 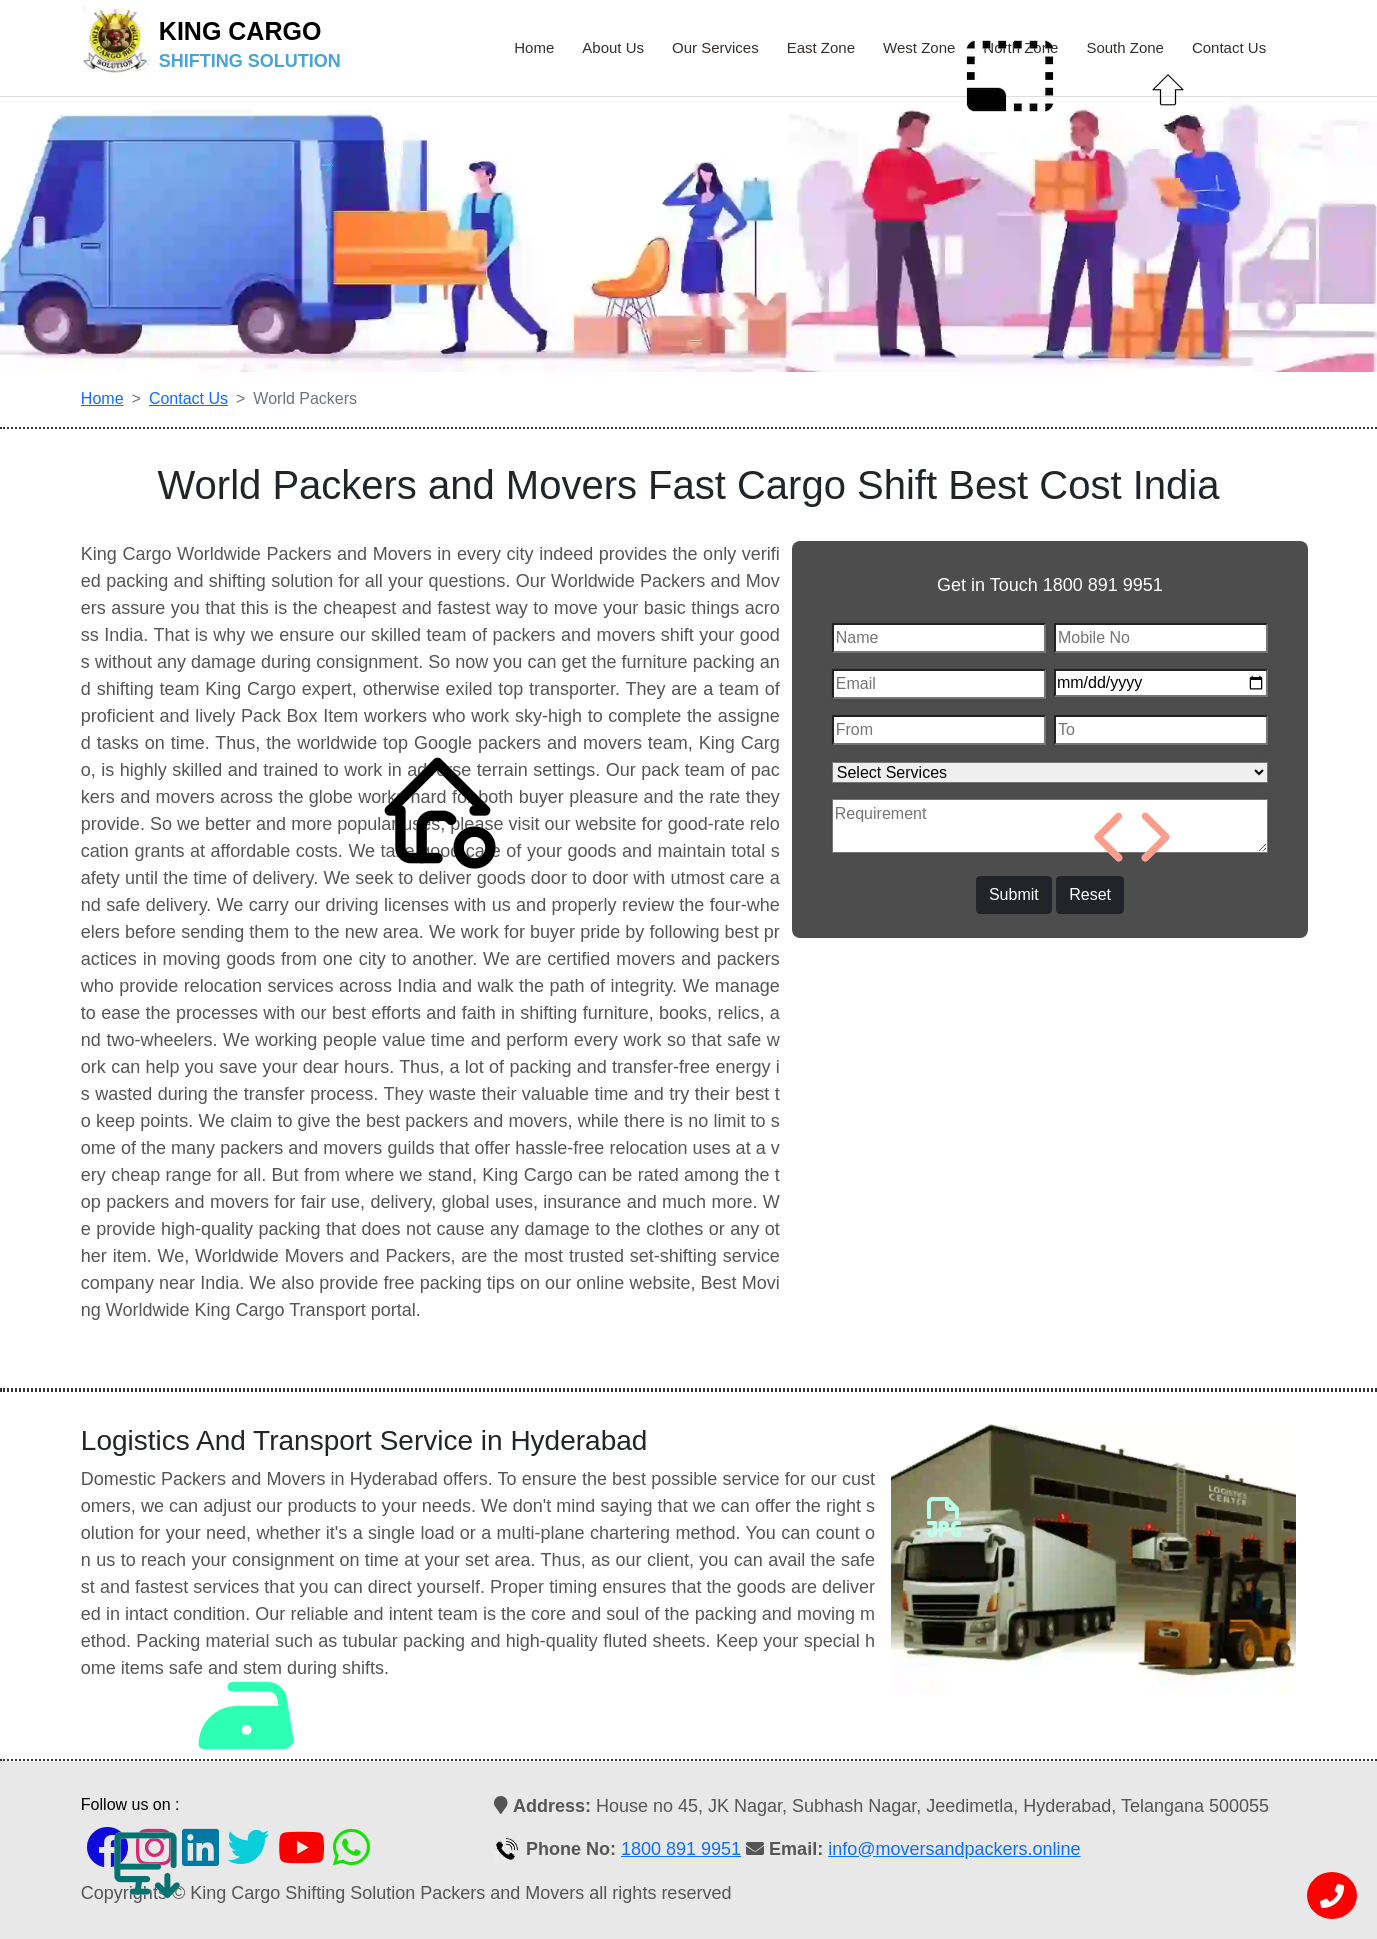 I want to click on download to desktop computer, so click(x=145, y=1863).